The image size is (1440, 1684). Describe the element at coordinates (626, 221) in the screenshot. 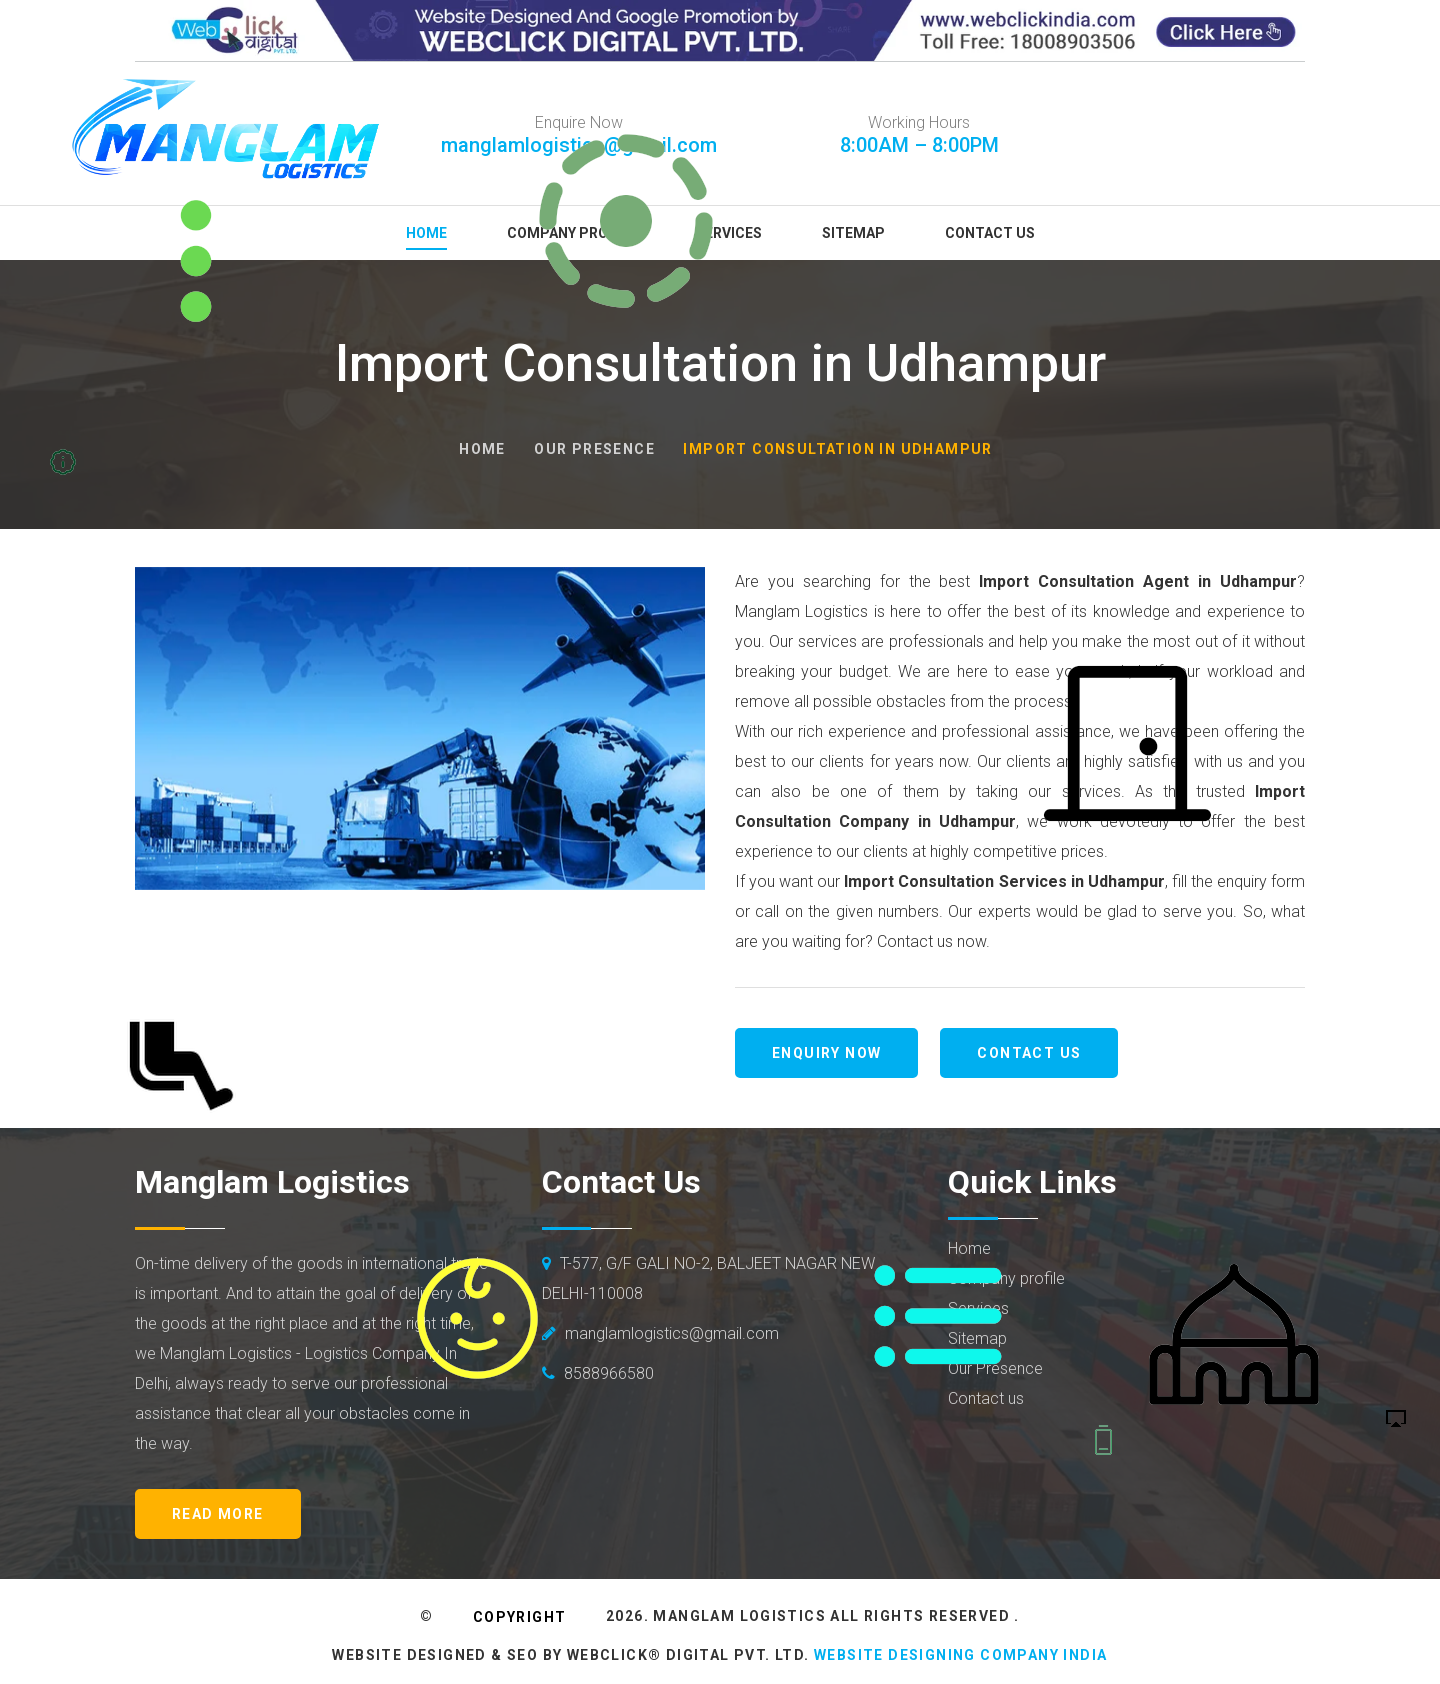

I see `apply tilt-shift blur effect to photo` at that location.